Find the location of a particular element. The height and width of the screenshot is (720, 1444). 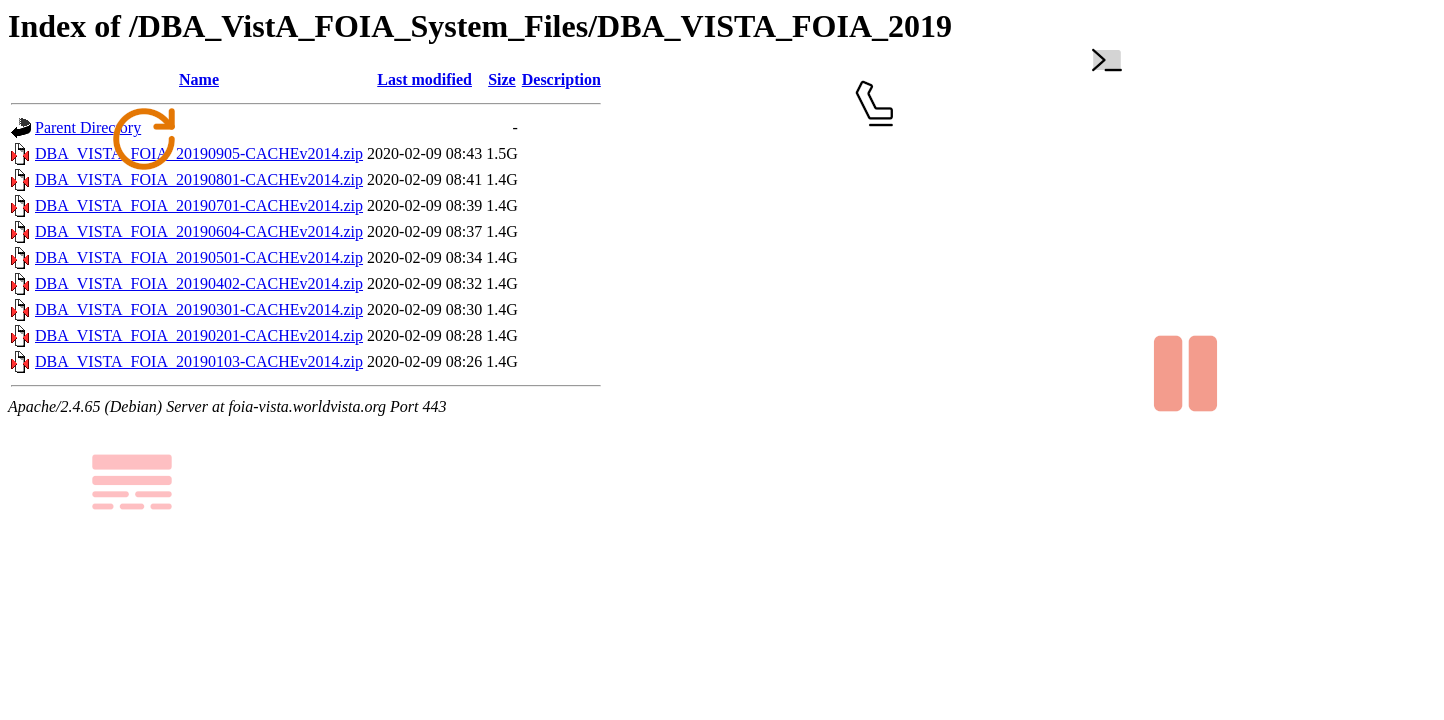

open the command line terminal is located at coordinates (1107, 60).